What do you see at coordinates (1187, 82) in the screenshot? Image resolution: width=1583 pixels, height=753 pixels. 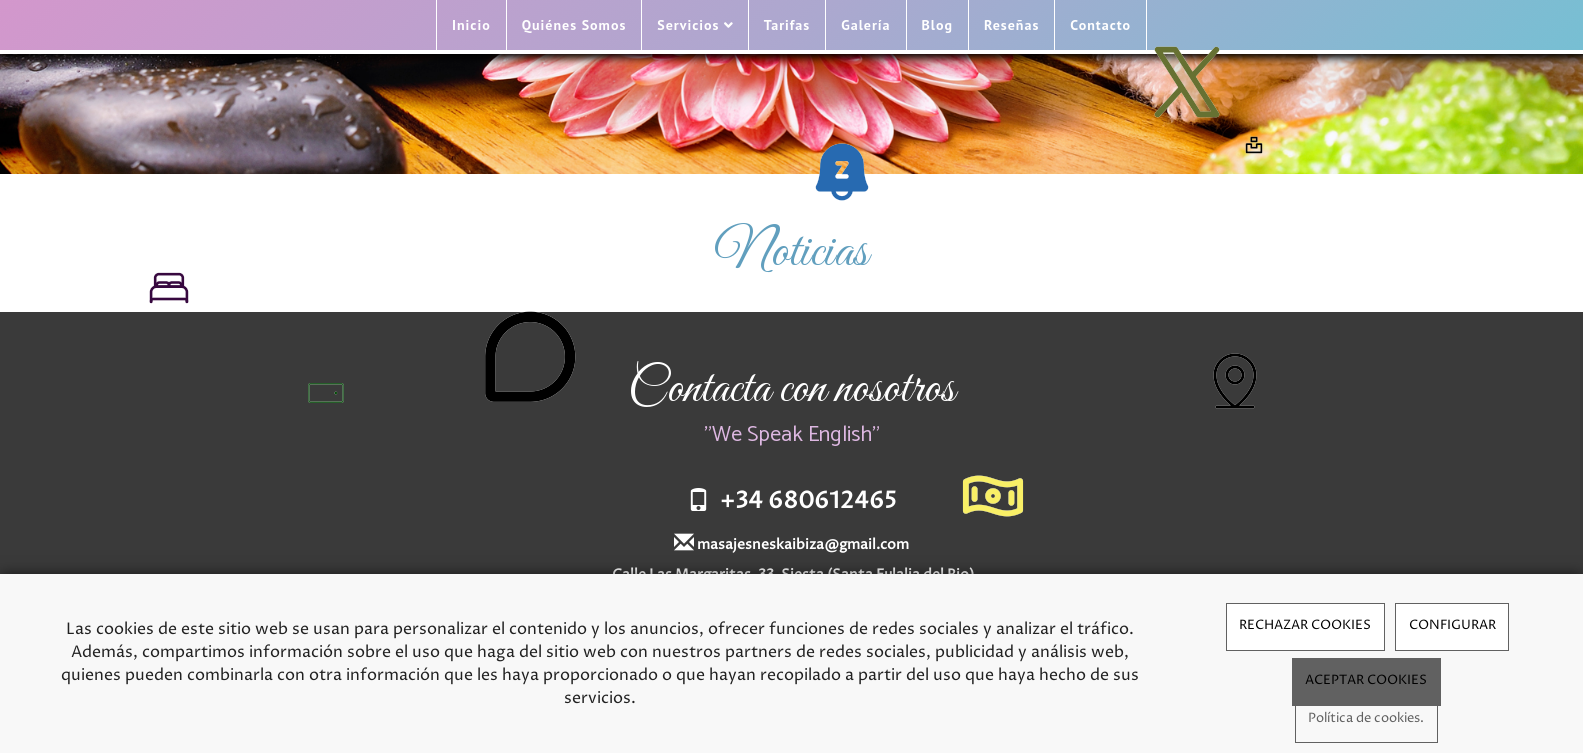 I see `open the X (formerly Twitter) app` at bounding box center [1187, 82].